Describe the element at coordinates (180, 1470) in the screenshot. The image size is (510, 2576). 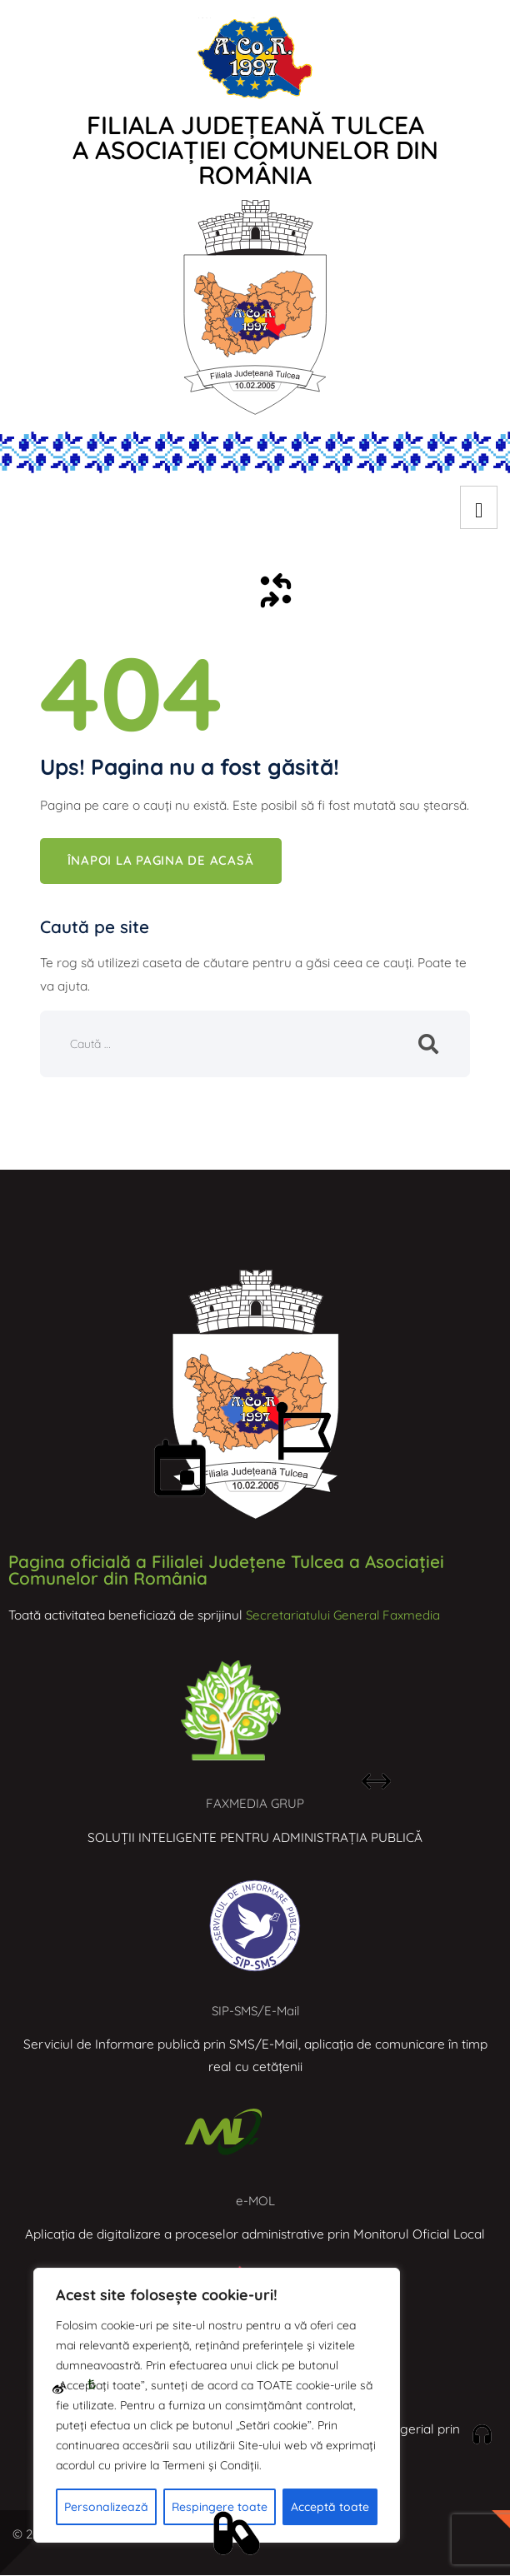
I see `add an event to your calendar` at that location.